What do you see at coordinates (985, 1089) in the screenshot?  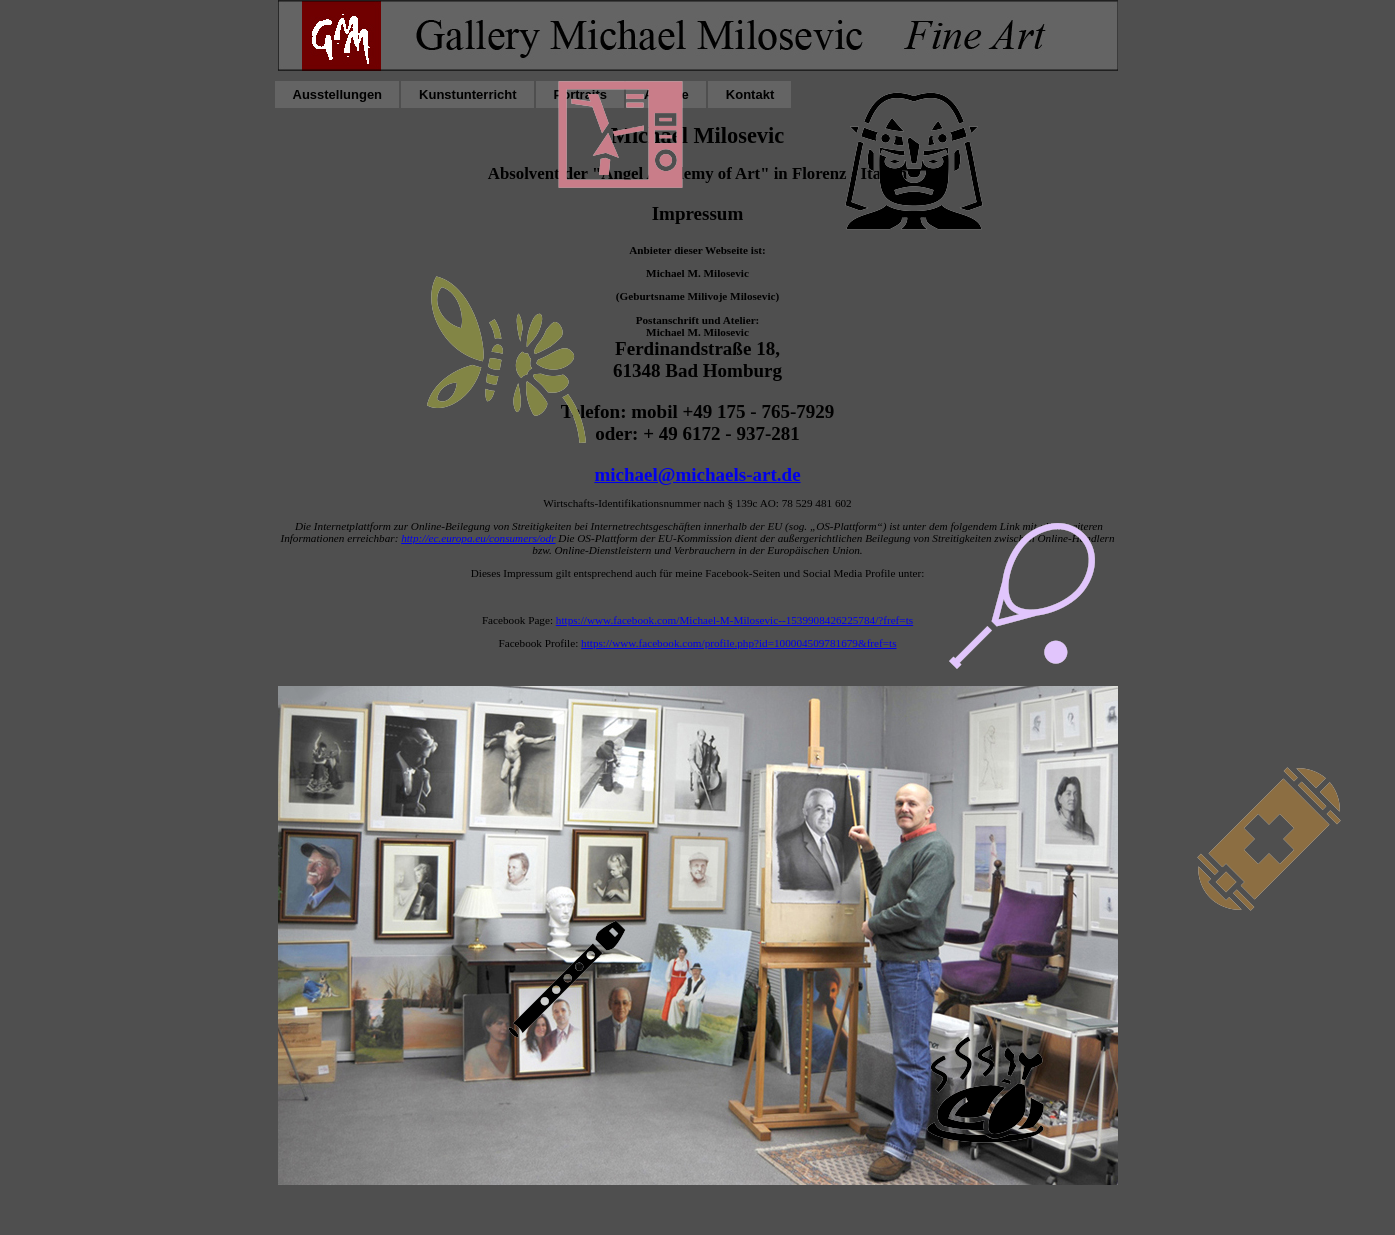 I see `view roasted chicken recipe` at bounding box center [985, 1089].